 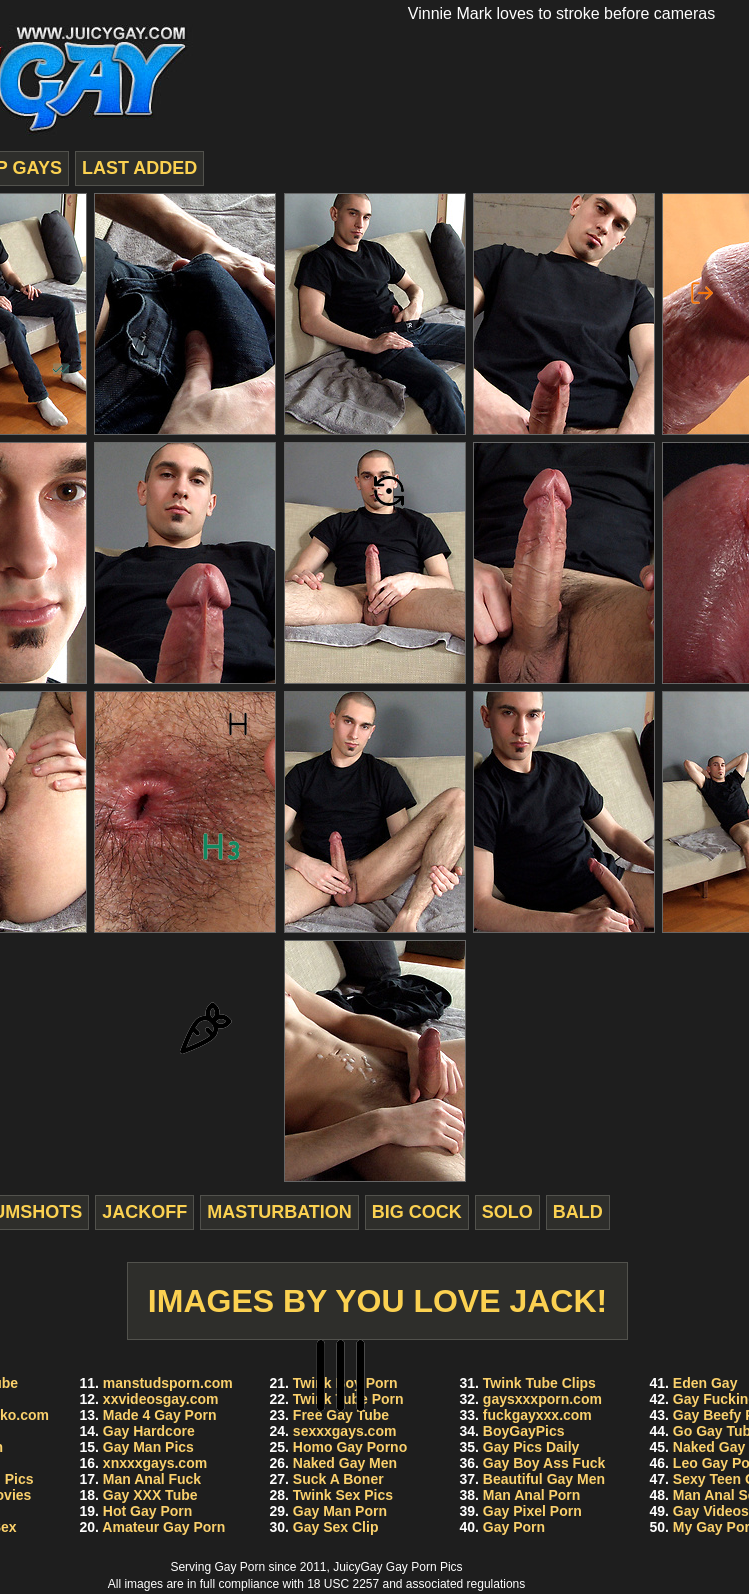 I want to click on browse vegetable or produce category, so click(x=205, y=1028).